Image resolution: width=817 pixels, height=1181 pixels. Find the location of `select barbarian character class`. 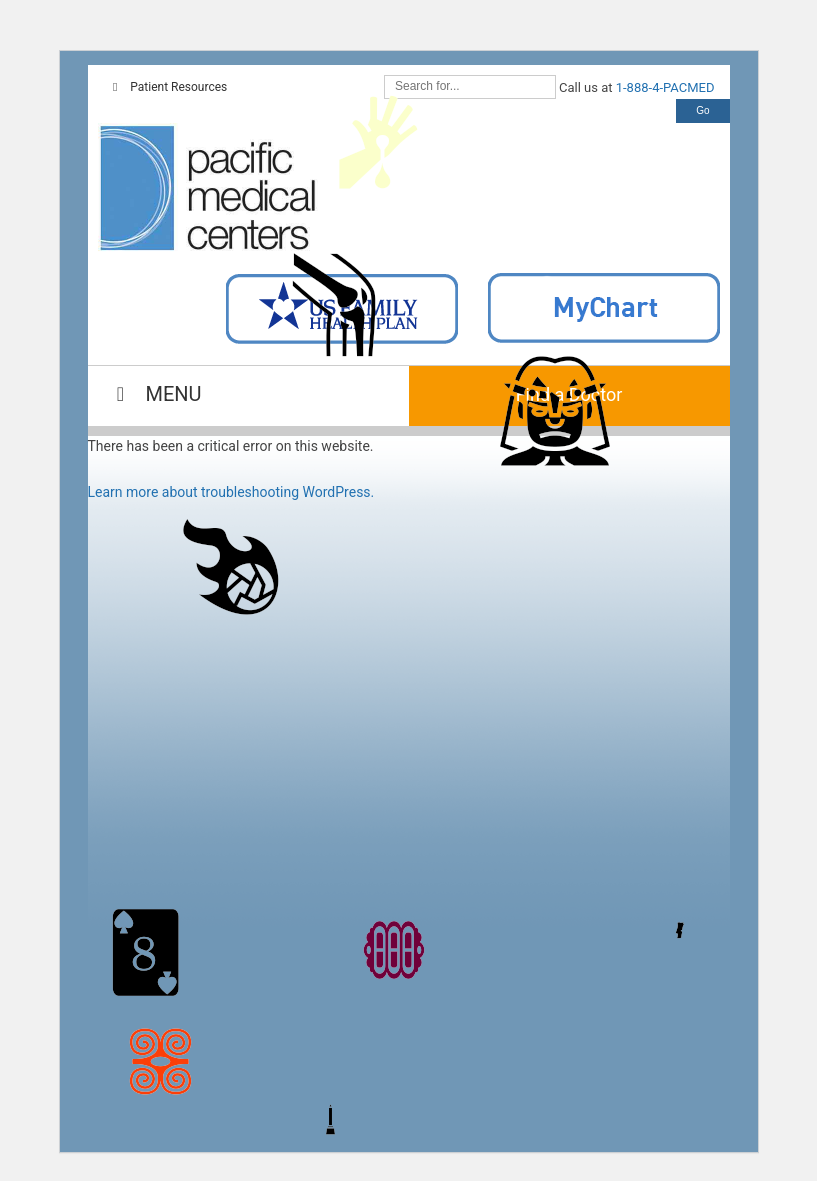

select barbarian character class is located at coordinates (555, 411).